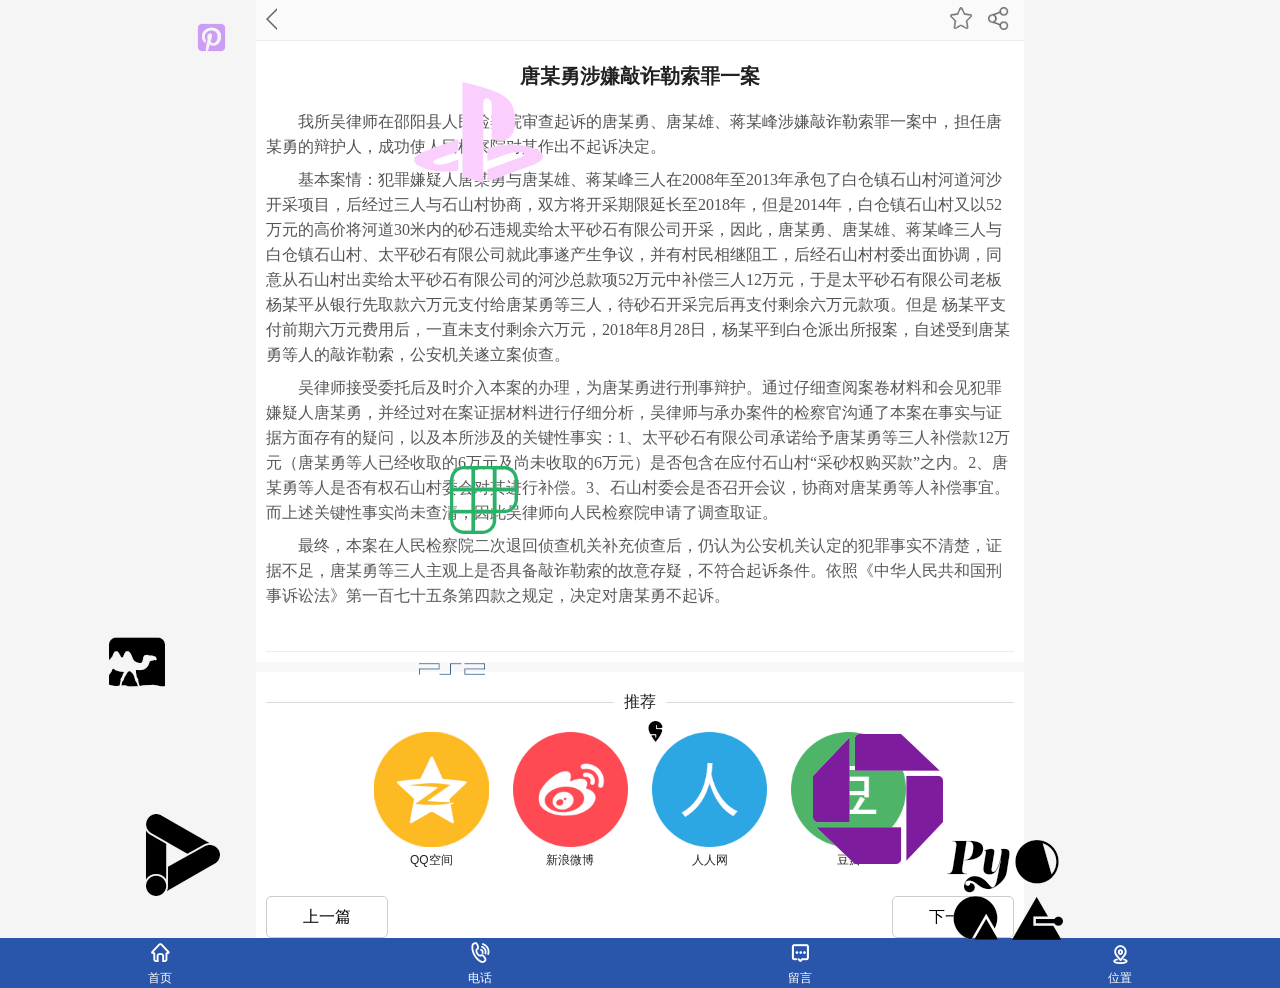 The width and height of the screenshot is (1280, 988). I want to click on playstation brand logo, so click(478, 132).